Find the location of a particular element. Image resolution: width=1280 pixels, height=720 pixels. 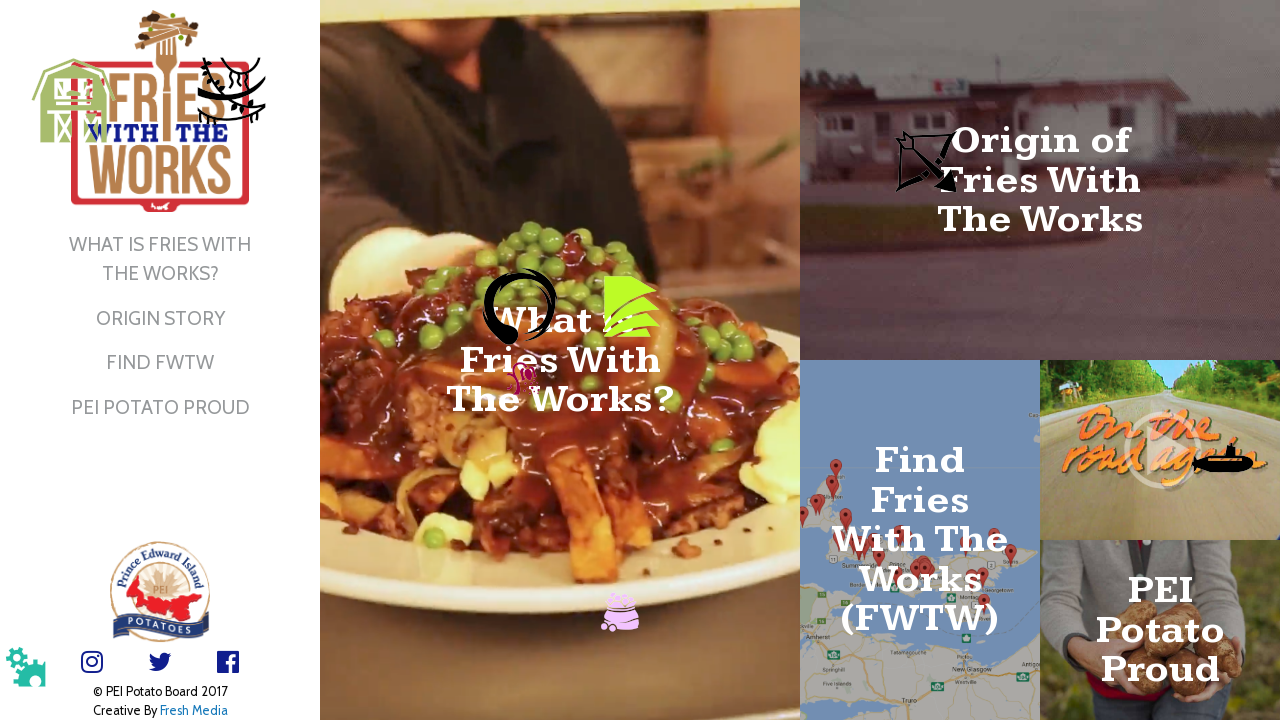

navigate to submarine or underwater vessel section is located at coordinates (1222, 457).